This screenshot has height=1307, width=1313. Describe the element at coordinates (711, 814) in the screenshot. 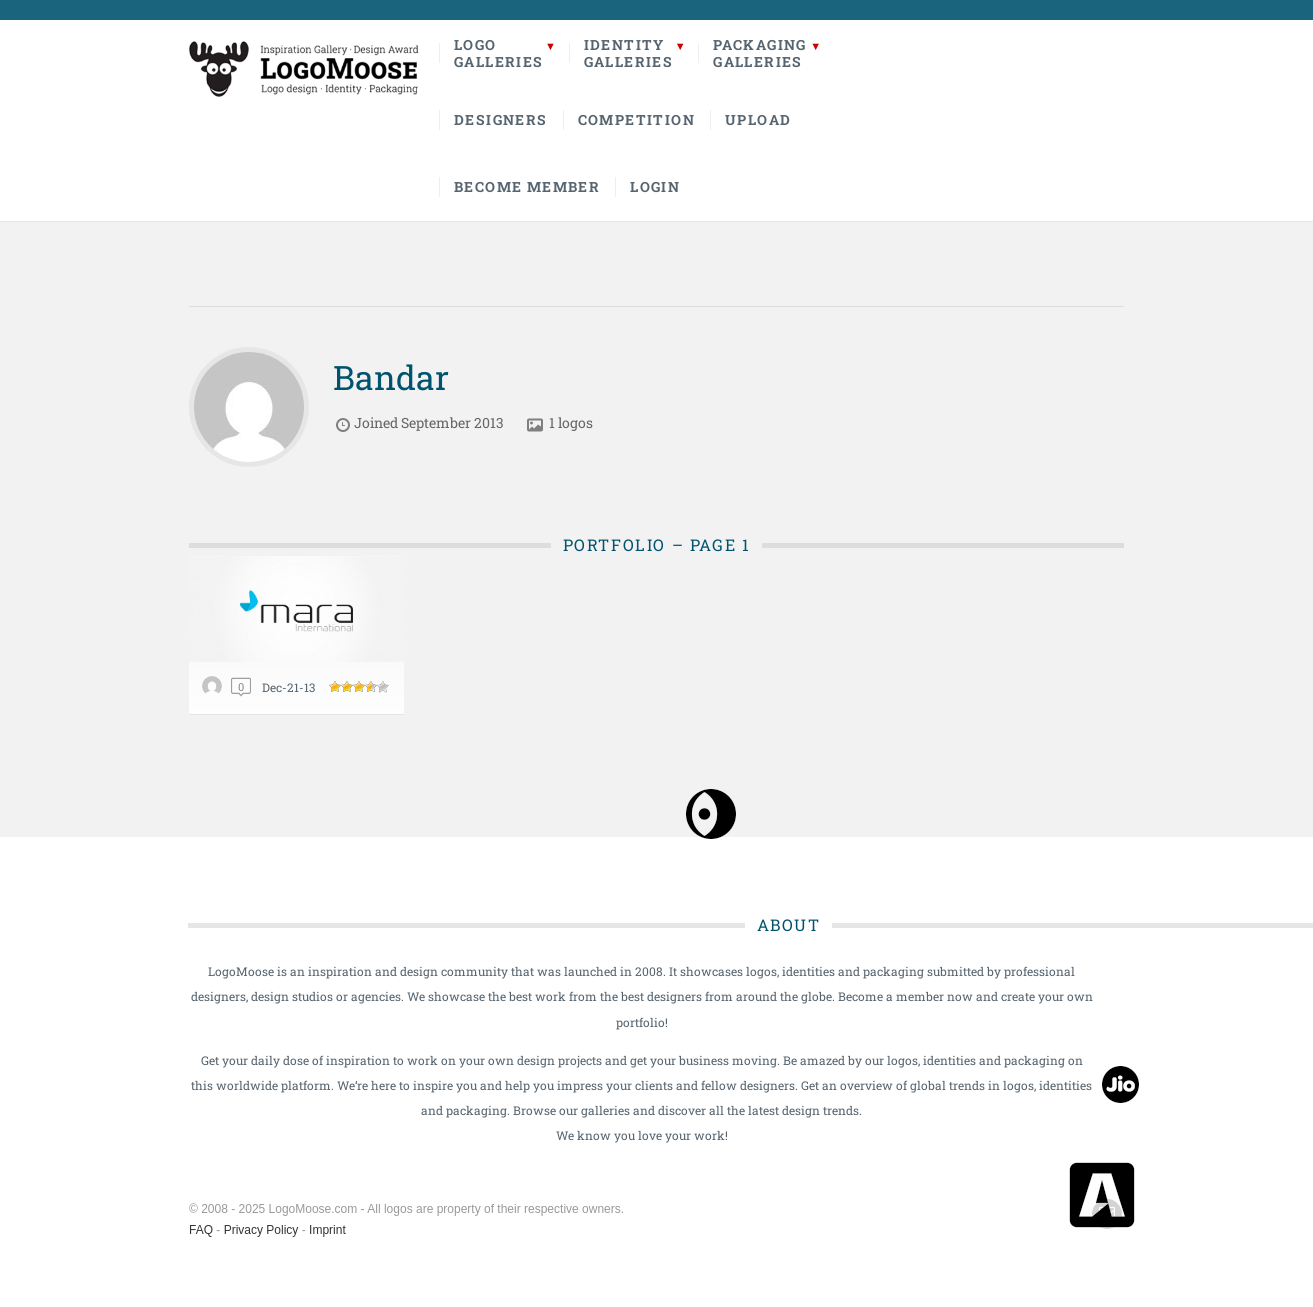

I see `icomoon icon font service logo` at that location.